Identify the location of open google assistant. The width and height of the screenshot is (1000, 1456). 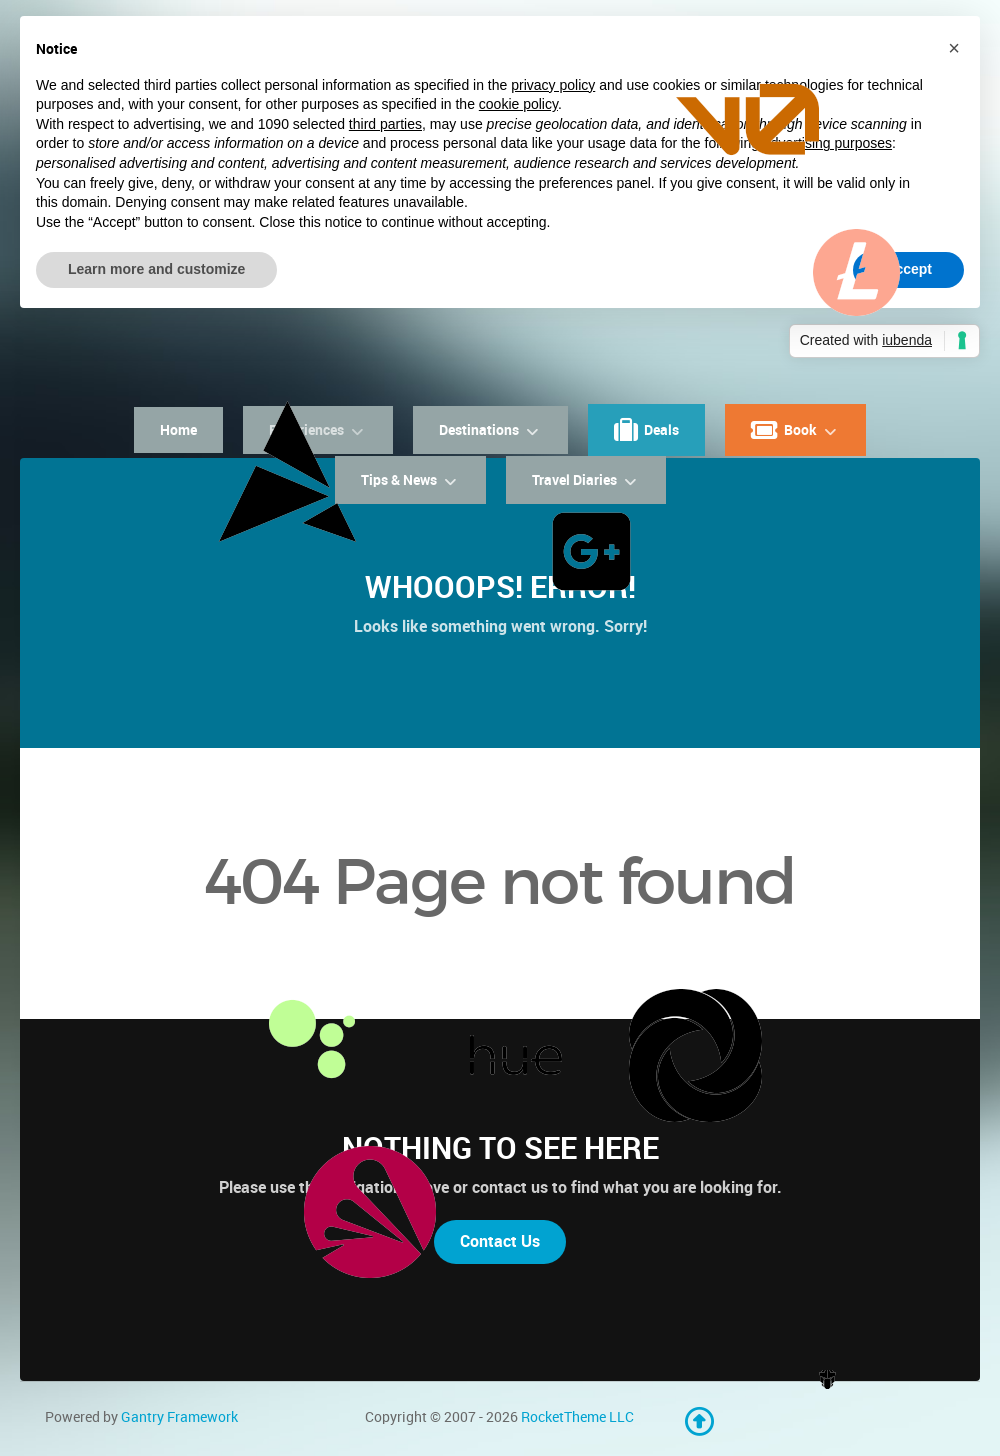
(312, 1039).